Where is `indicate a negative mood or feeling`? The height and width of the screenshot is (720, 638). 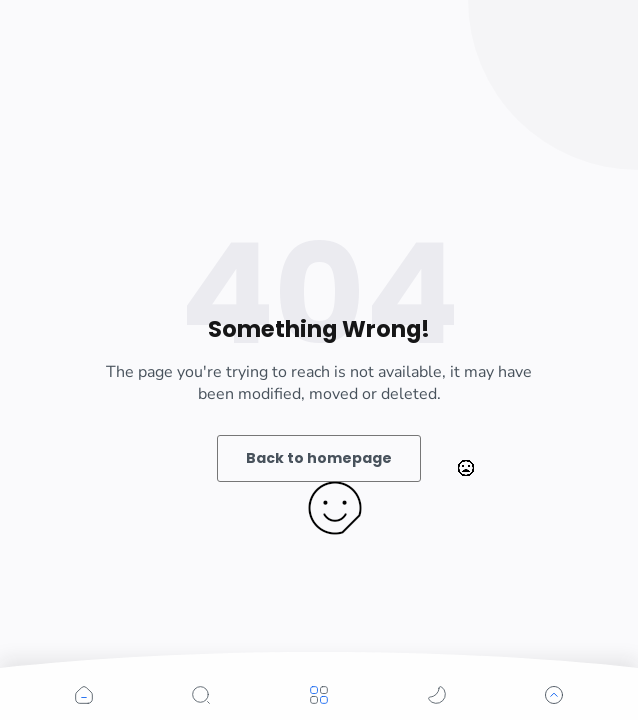 indicate a negative mood or feeling is located at coordinates (466, 468).